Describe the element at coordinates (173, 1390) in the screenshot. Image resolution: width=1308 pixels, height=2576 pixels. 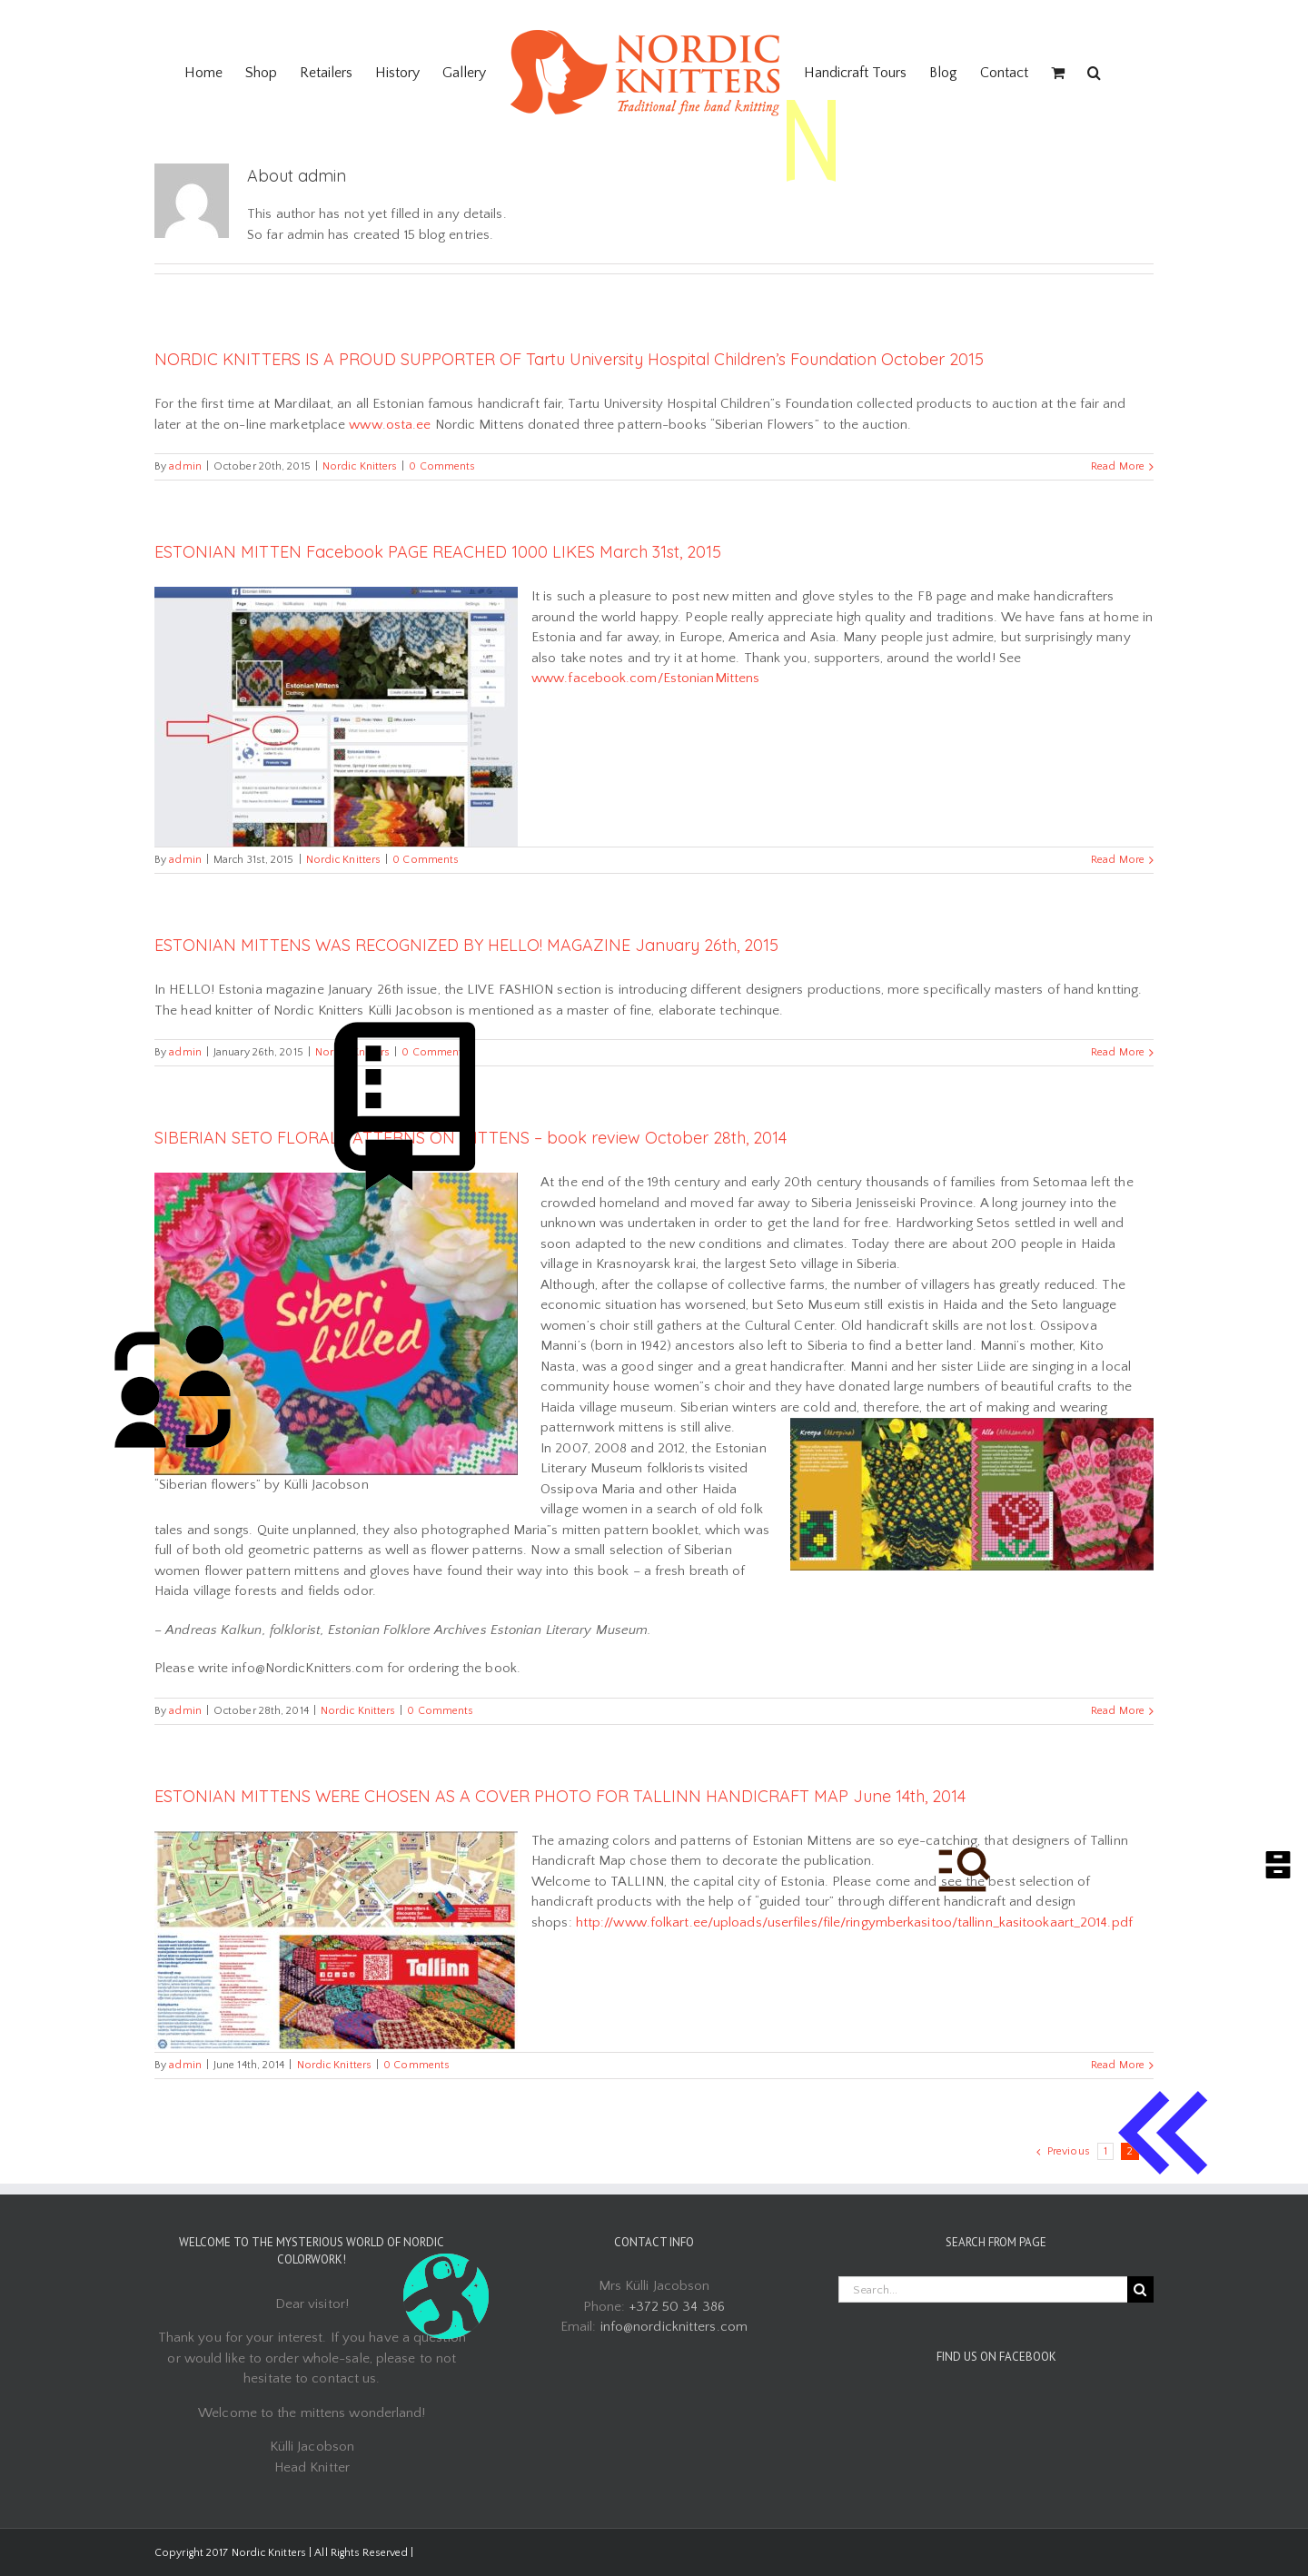
I see `peer-to-peer transfer or payment` at that location.